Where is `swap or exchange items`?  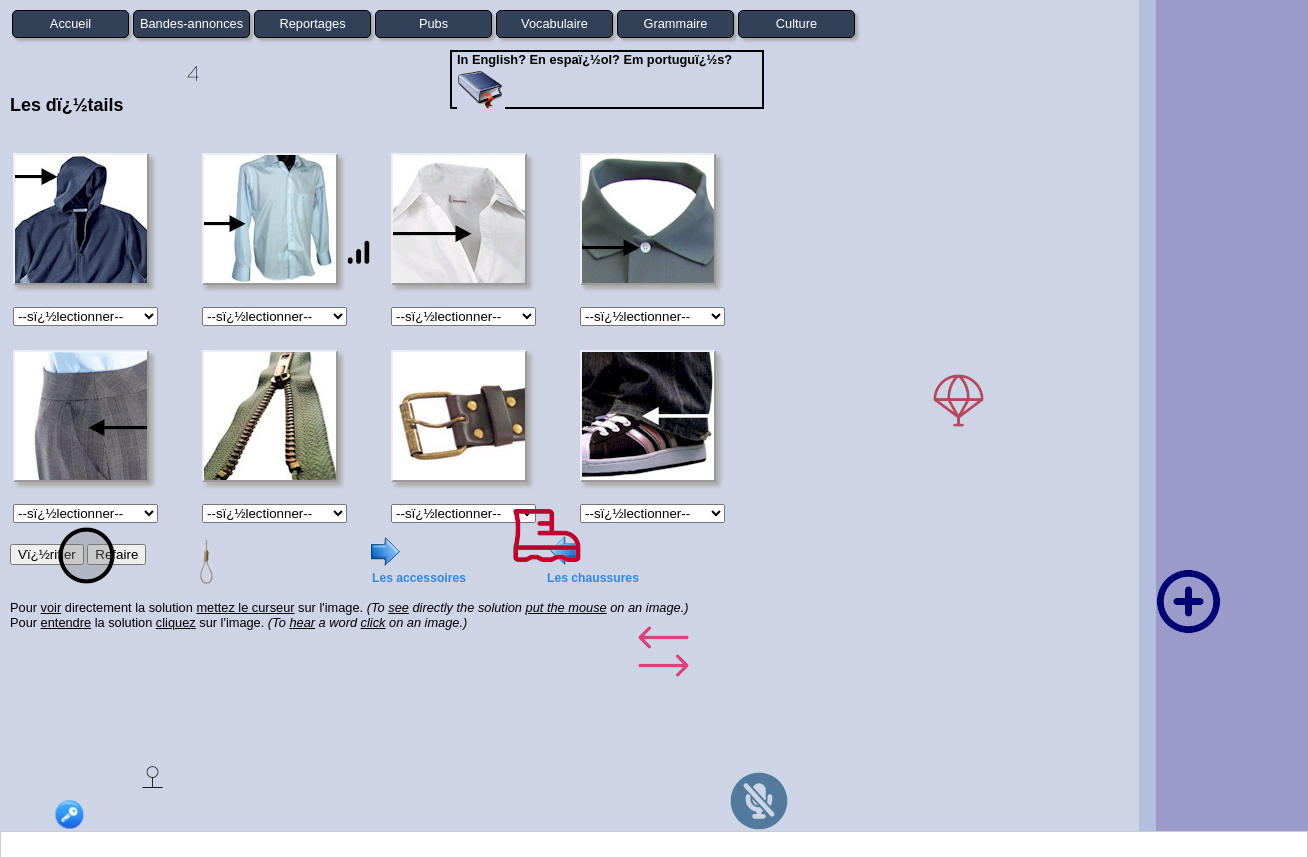
swap or exchange items is located at coordinates (663, 651).